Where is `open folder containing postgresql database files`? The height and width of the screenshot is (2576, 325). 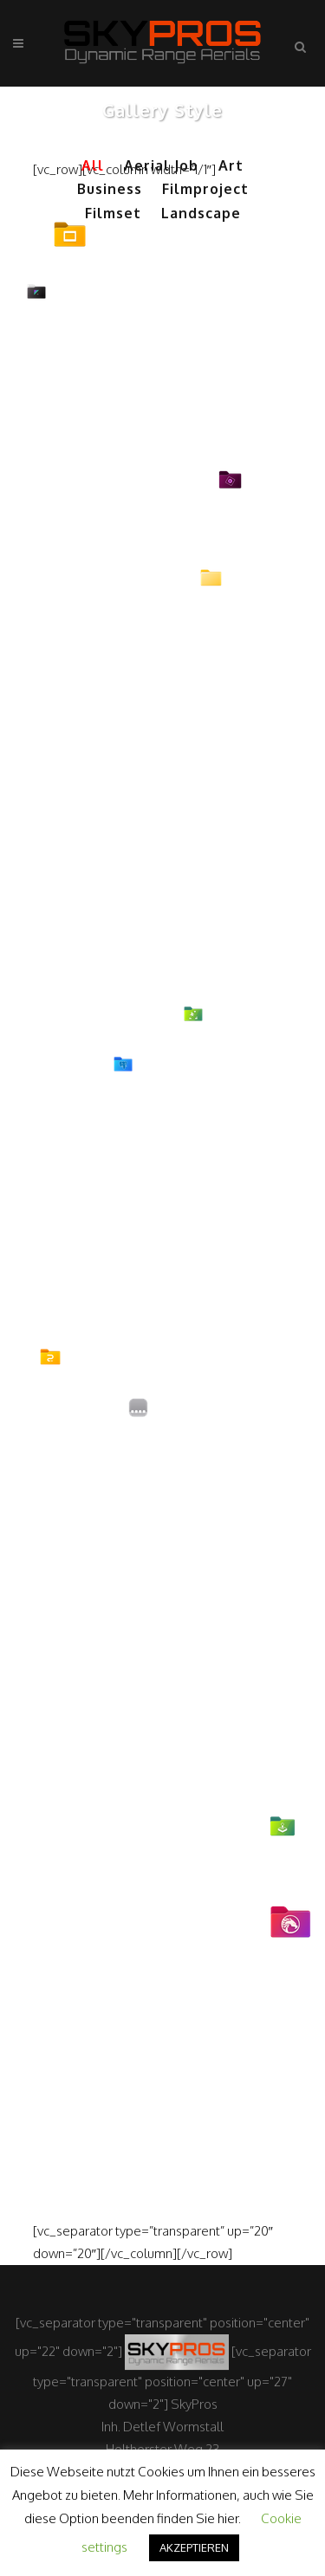
open folder containing postgresql database files is located at coordinates (123, 1065).